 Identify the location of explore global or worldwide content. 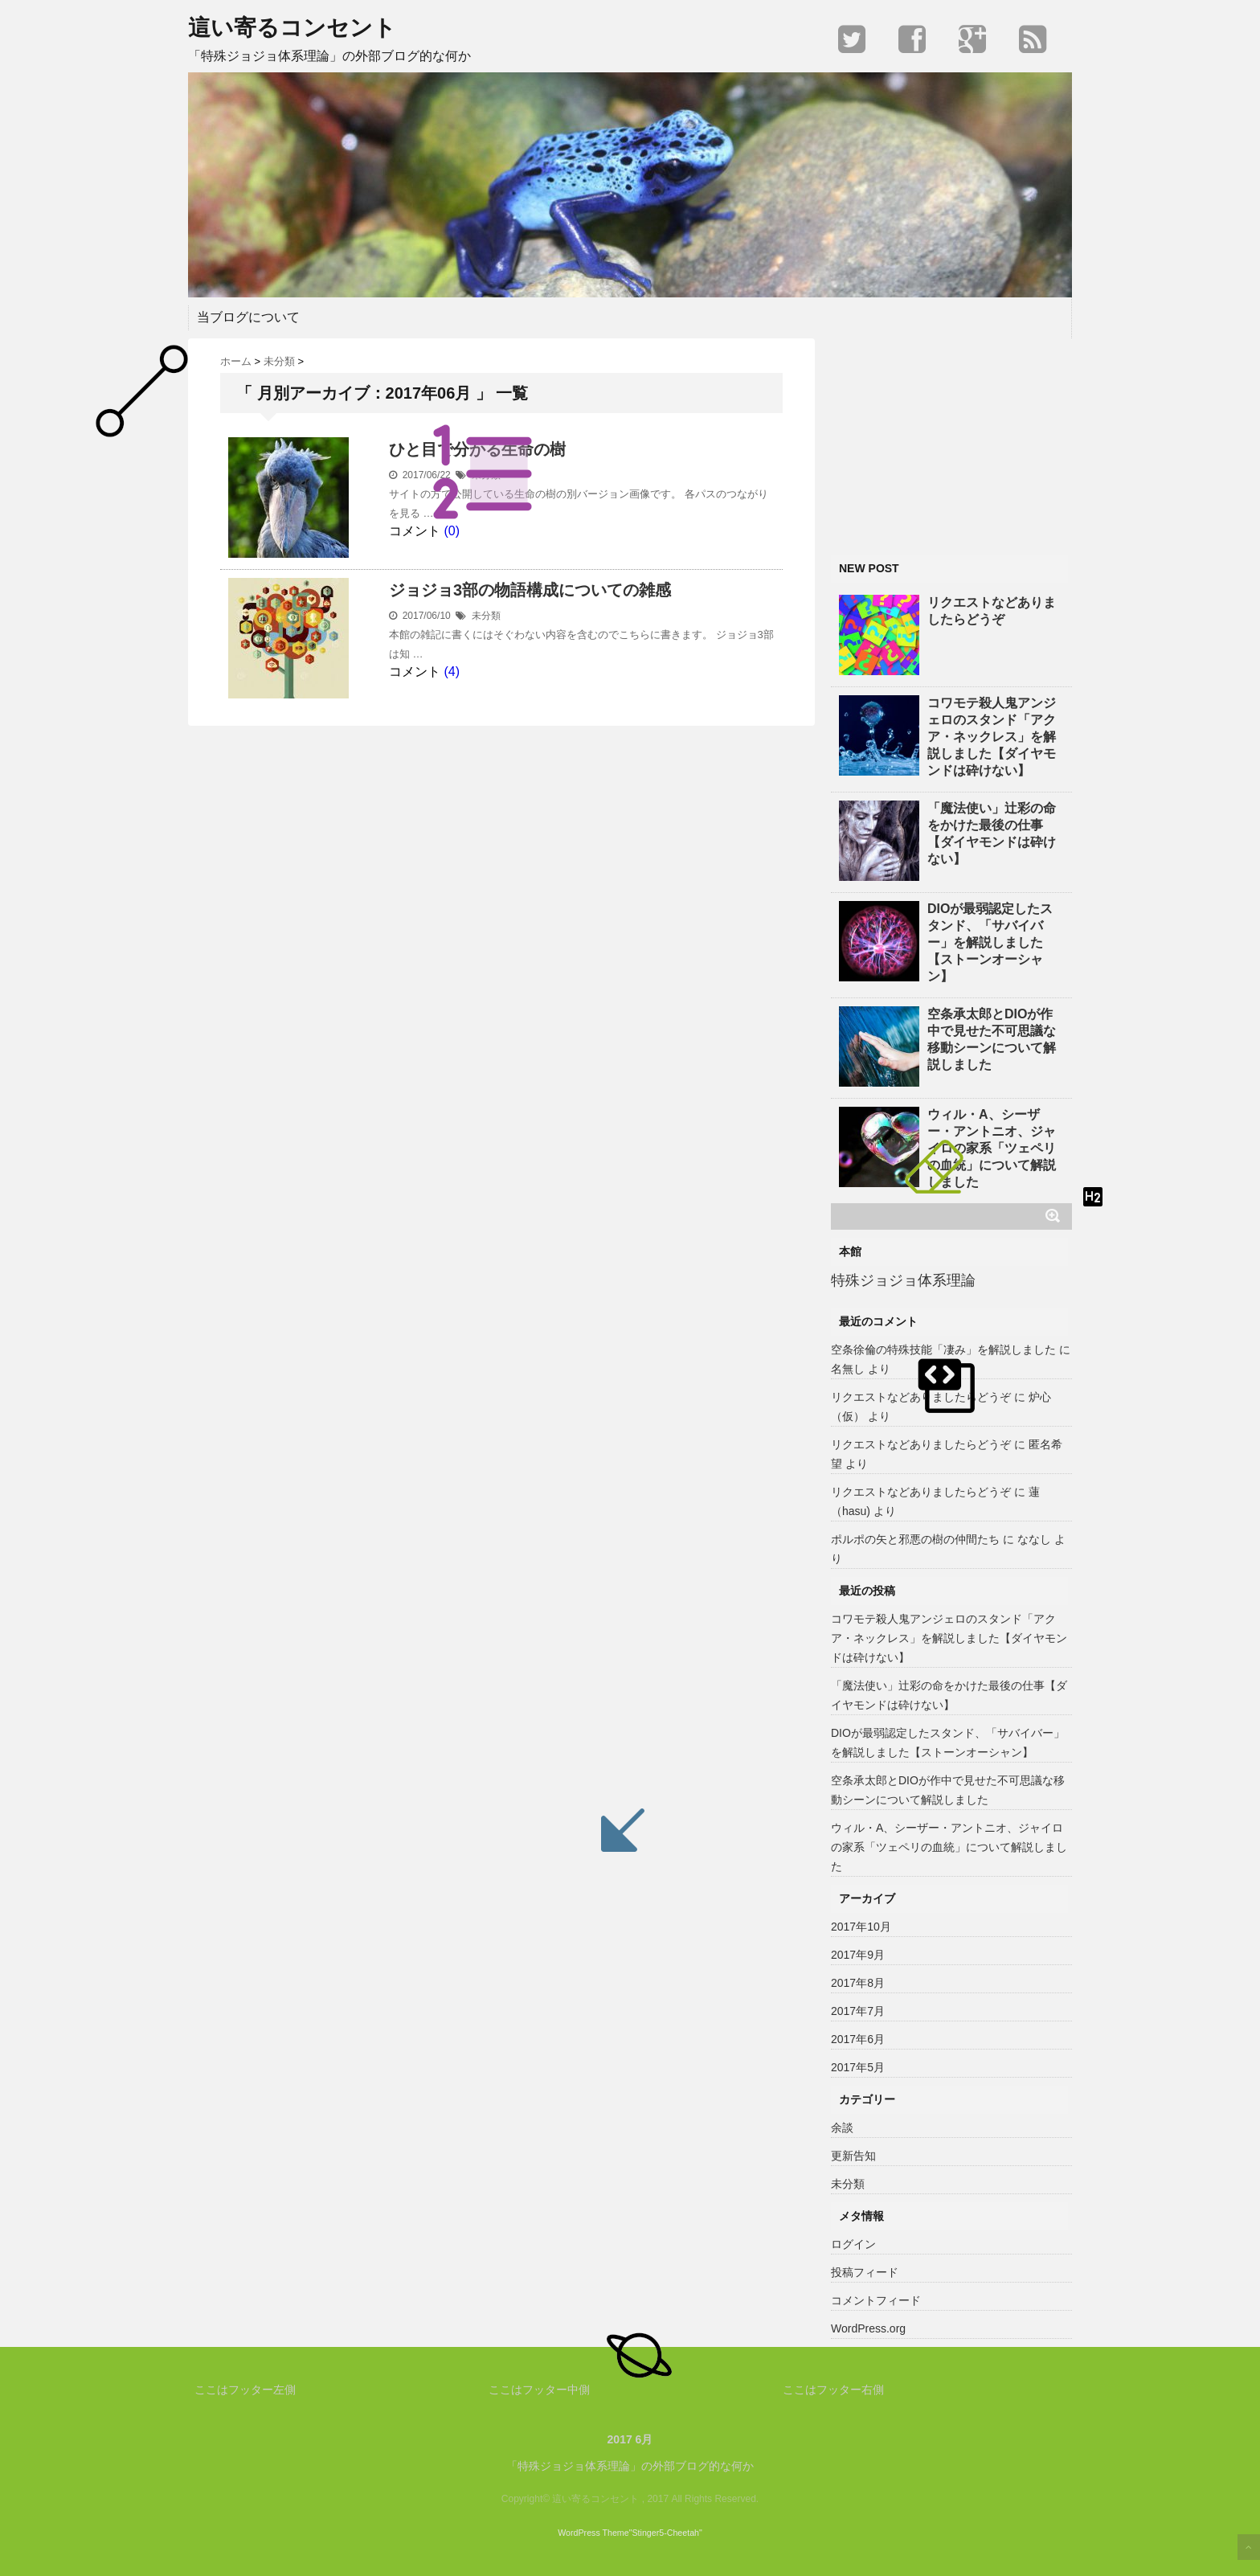
(639, 2355).